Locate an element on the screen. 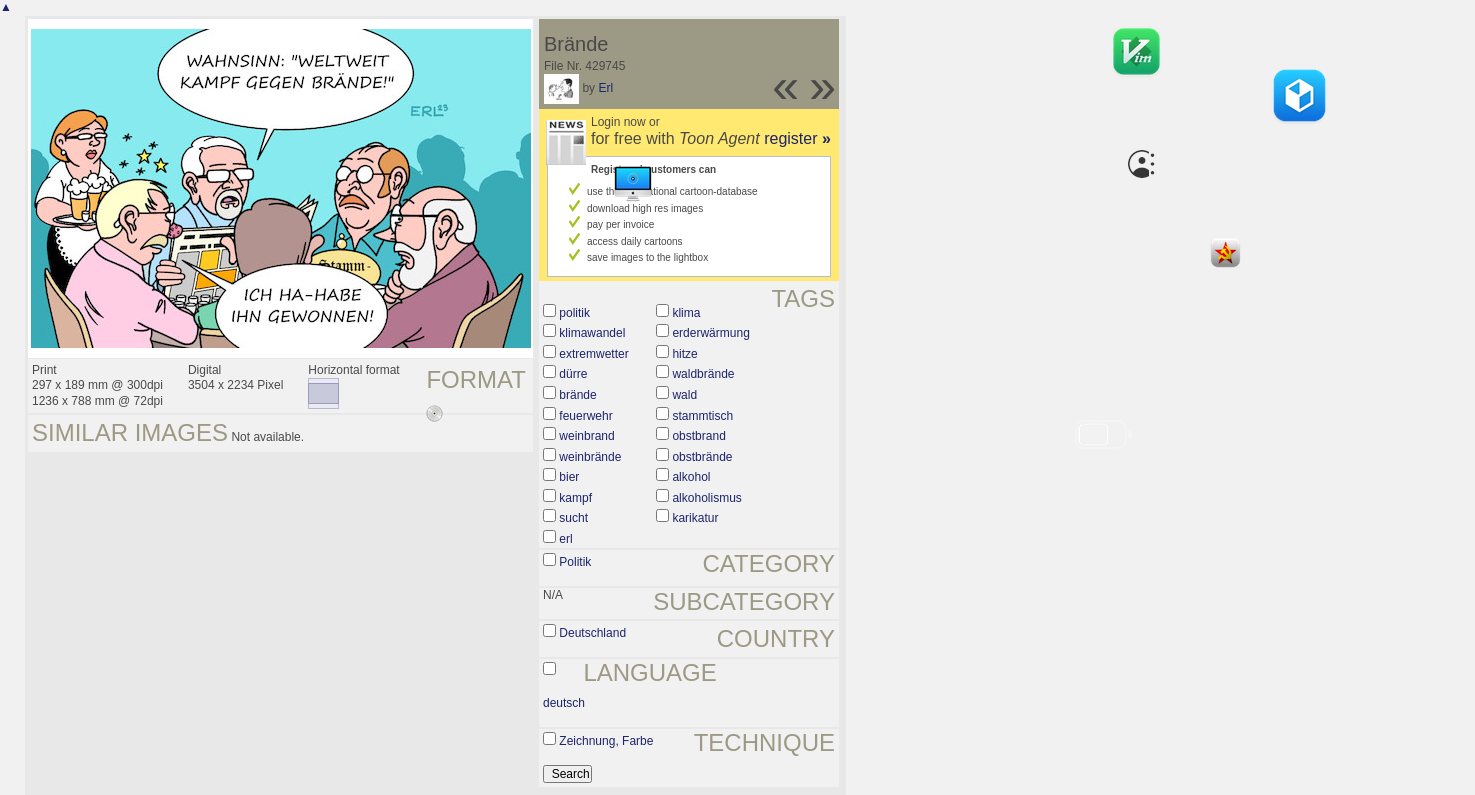 The image size is (1475, 795). indicates battery level at 60% charge is located at coordinates (1103, 434).